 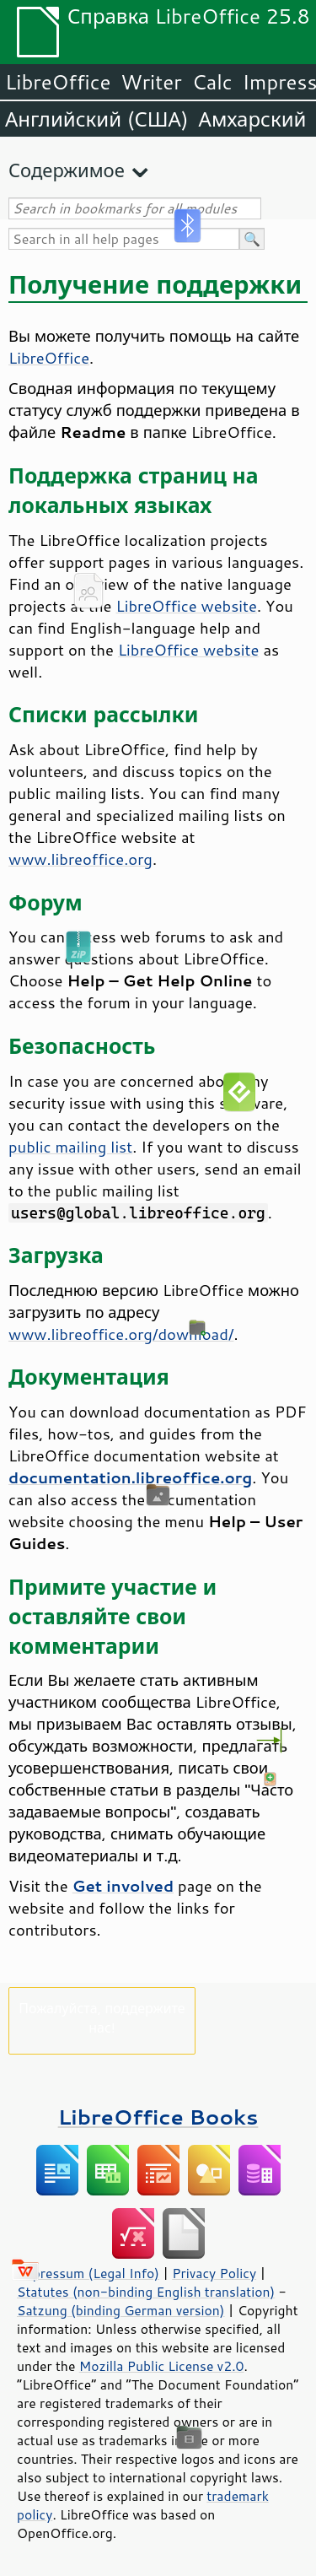 What do you see at coordinates (78, 947) in the screenshot?
I see `open or extract a compressed zip file` at bounding box center [78, 947].